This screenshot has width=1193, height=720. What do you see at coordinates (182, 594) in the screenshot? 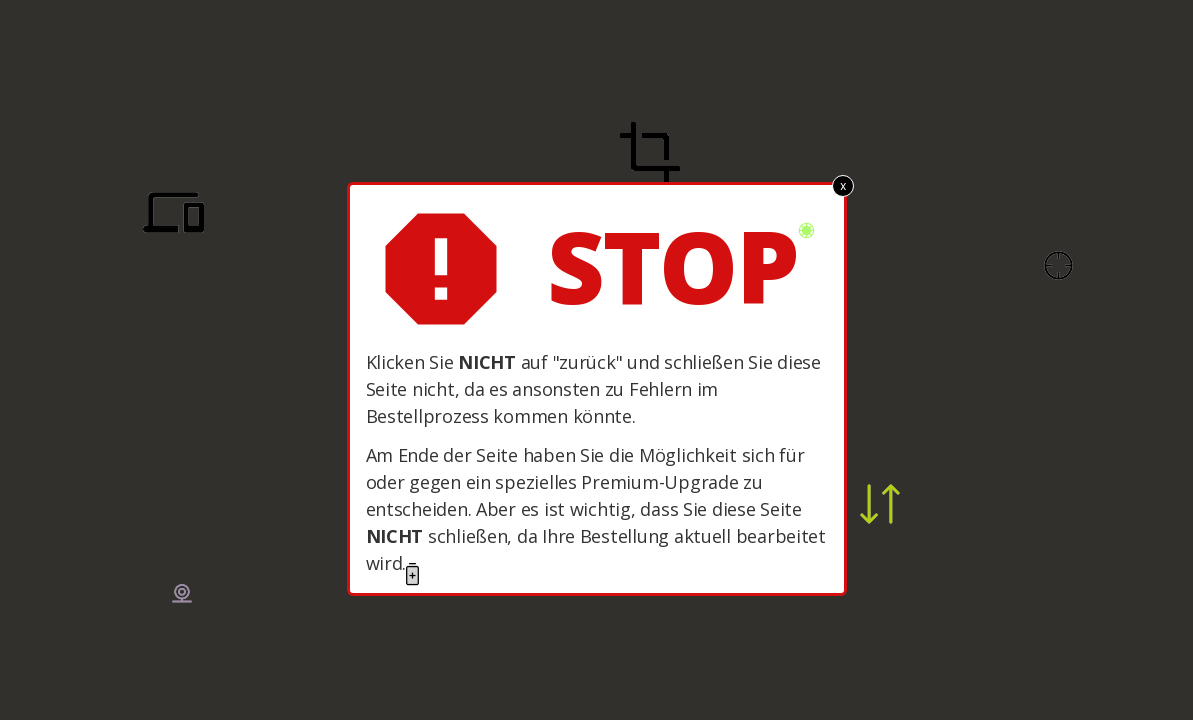
I see `enable webcam or video camera` at bounding box center [182, 594].